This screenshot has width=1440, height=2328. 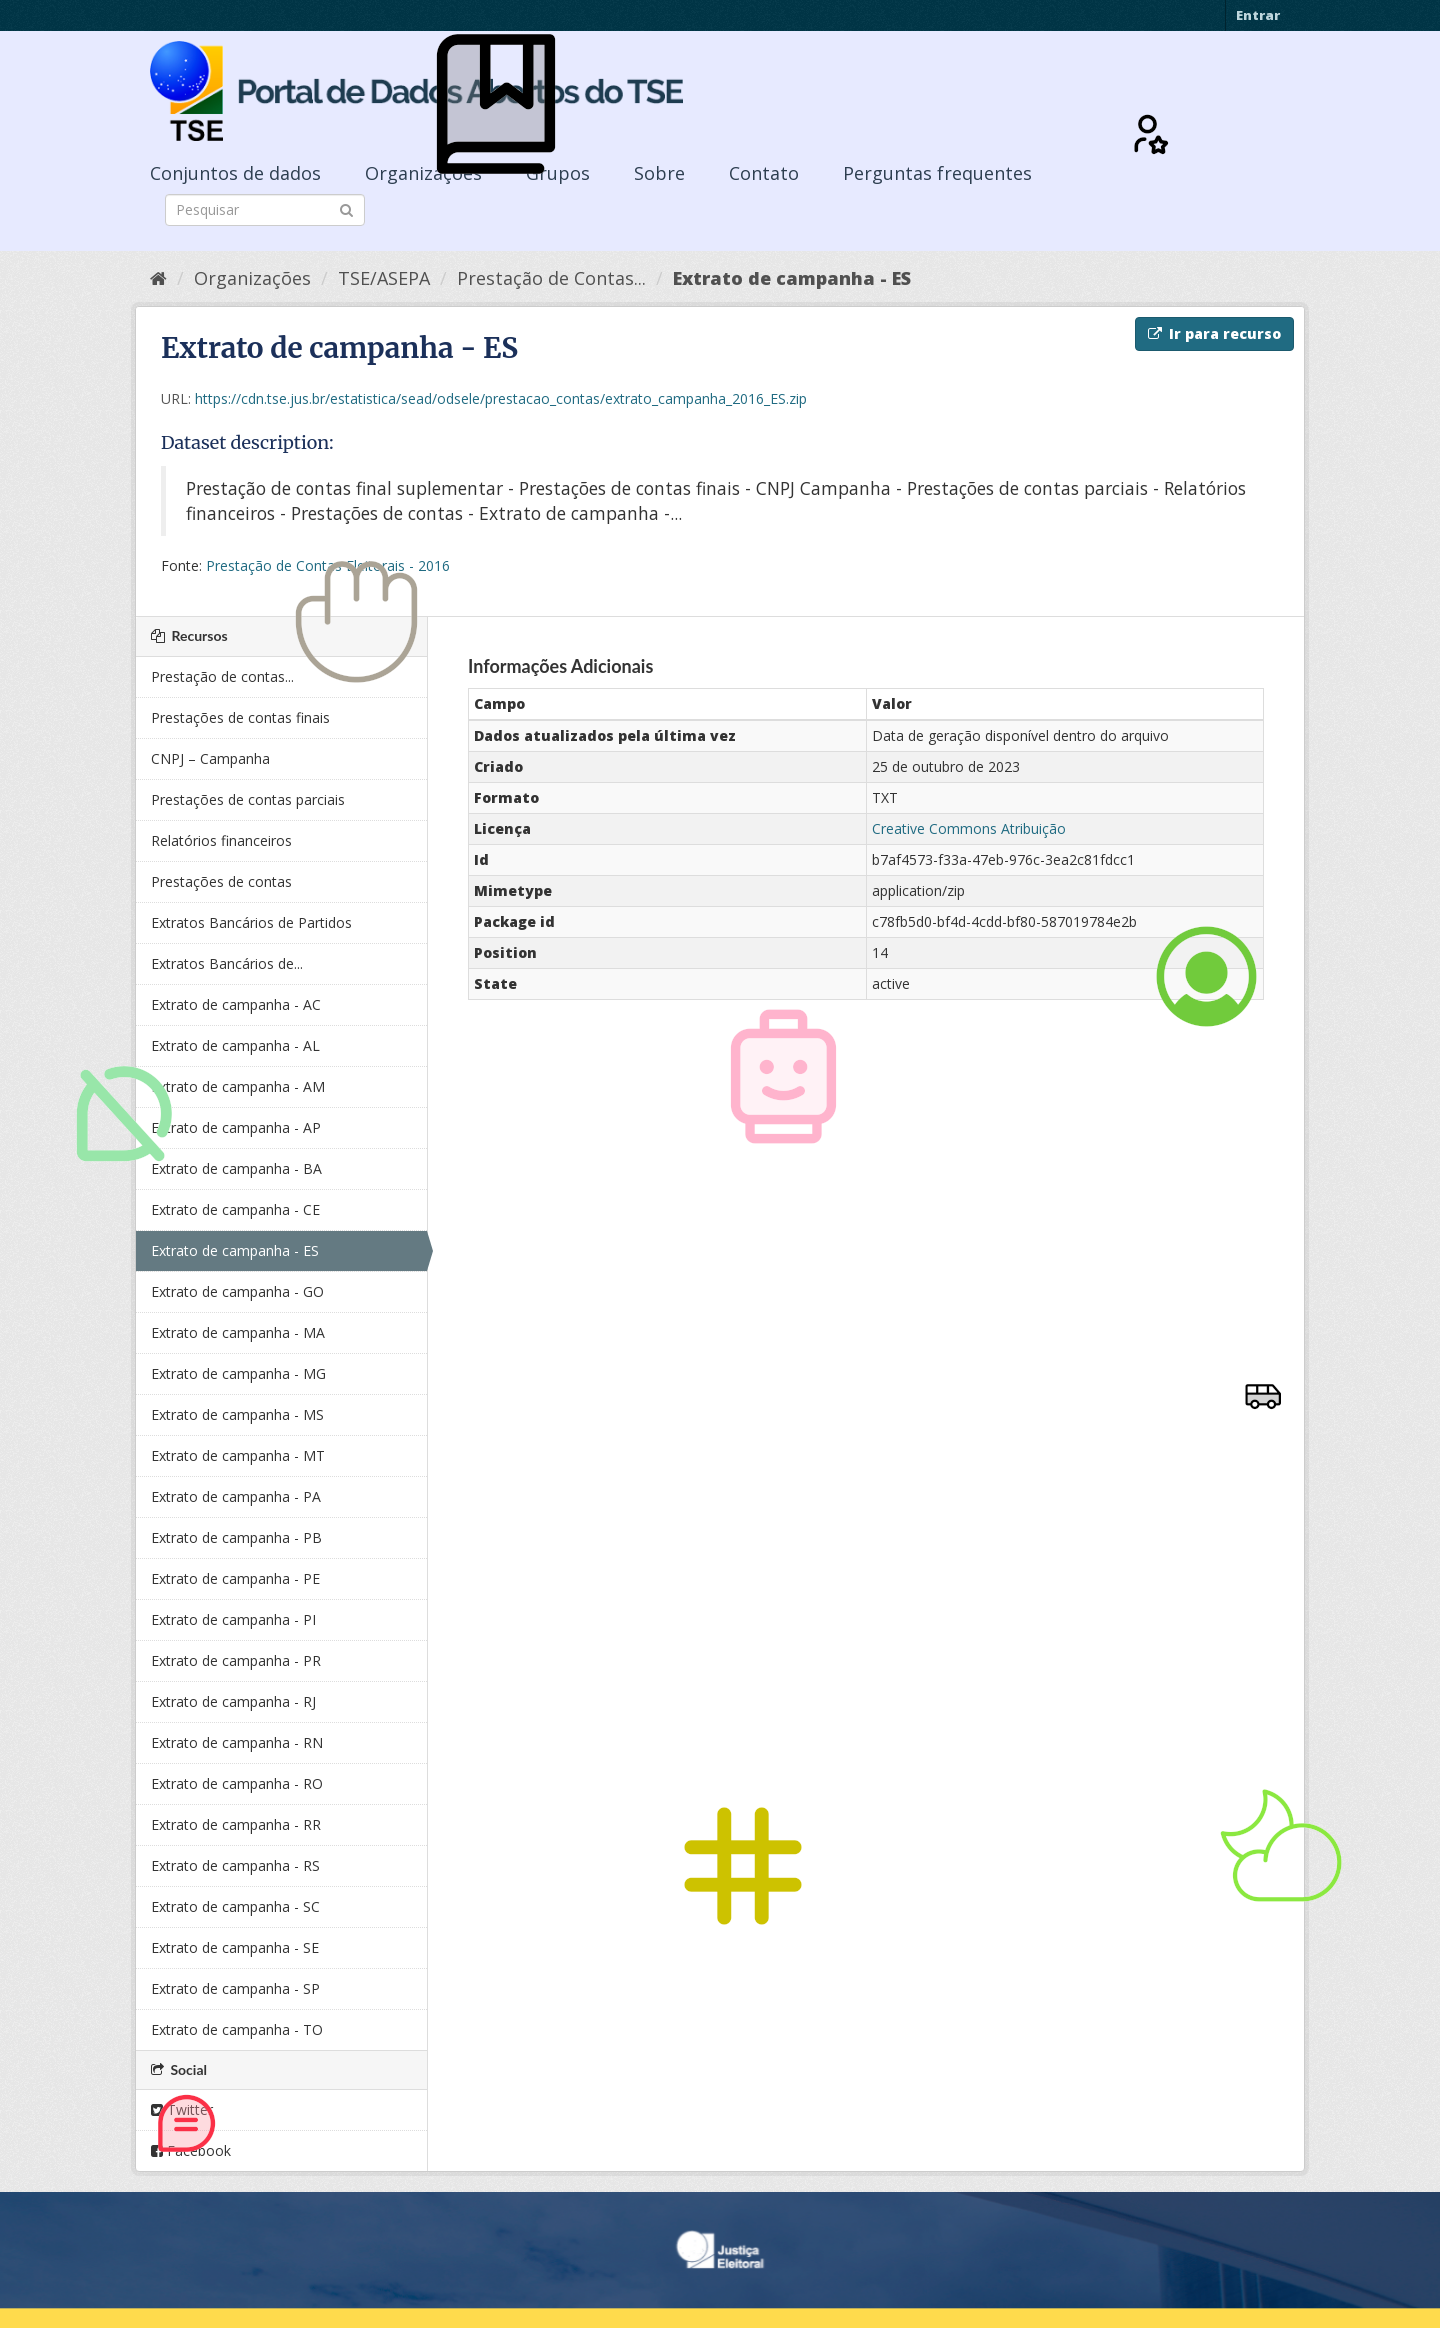 What do you see at coordinates (1262, 1396) in the screenshot?
I see `track delivery or shipping status` at bounding box center [1262, 1396].